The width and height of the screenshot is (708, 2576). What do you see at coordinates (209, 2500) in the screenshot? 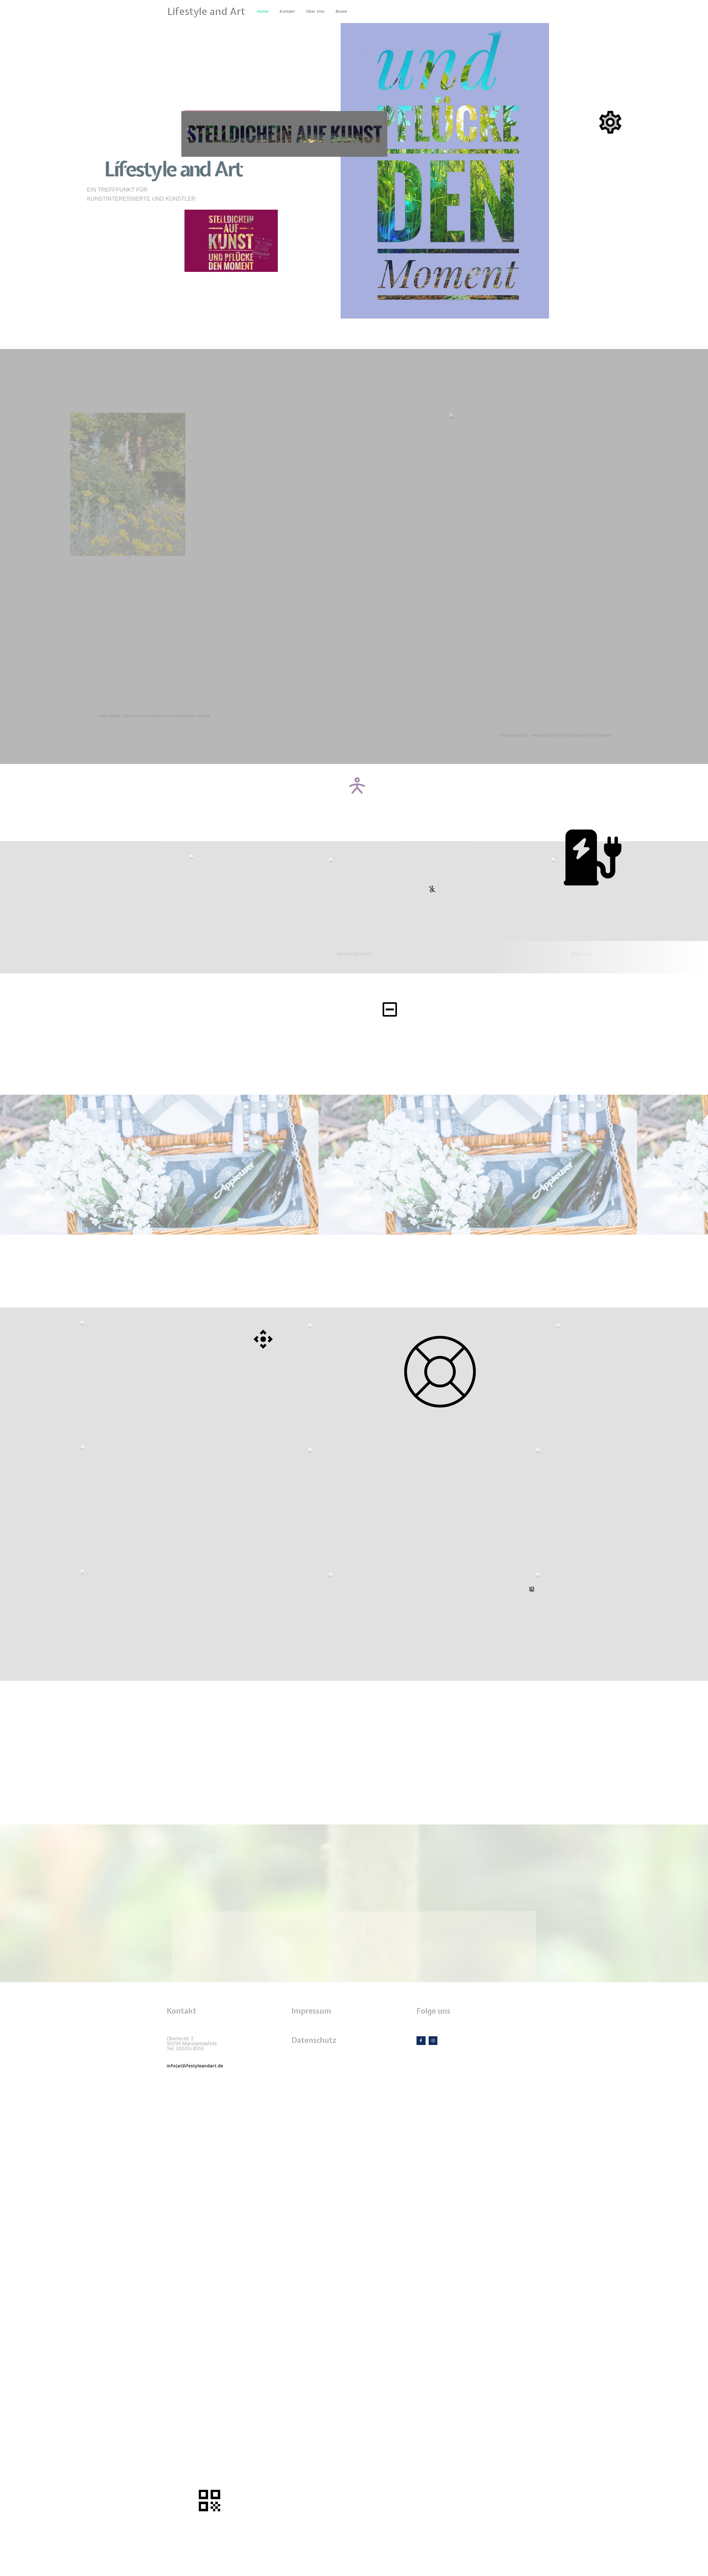
I see `scan or generate a QR code` at bounding box center [209, 2500].